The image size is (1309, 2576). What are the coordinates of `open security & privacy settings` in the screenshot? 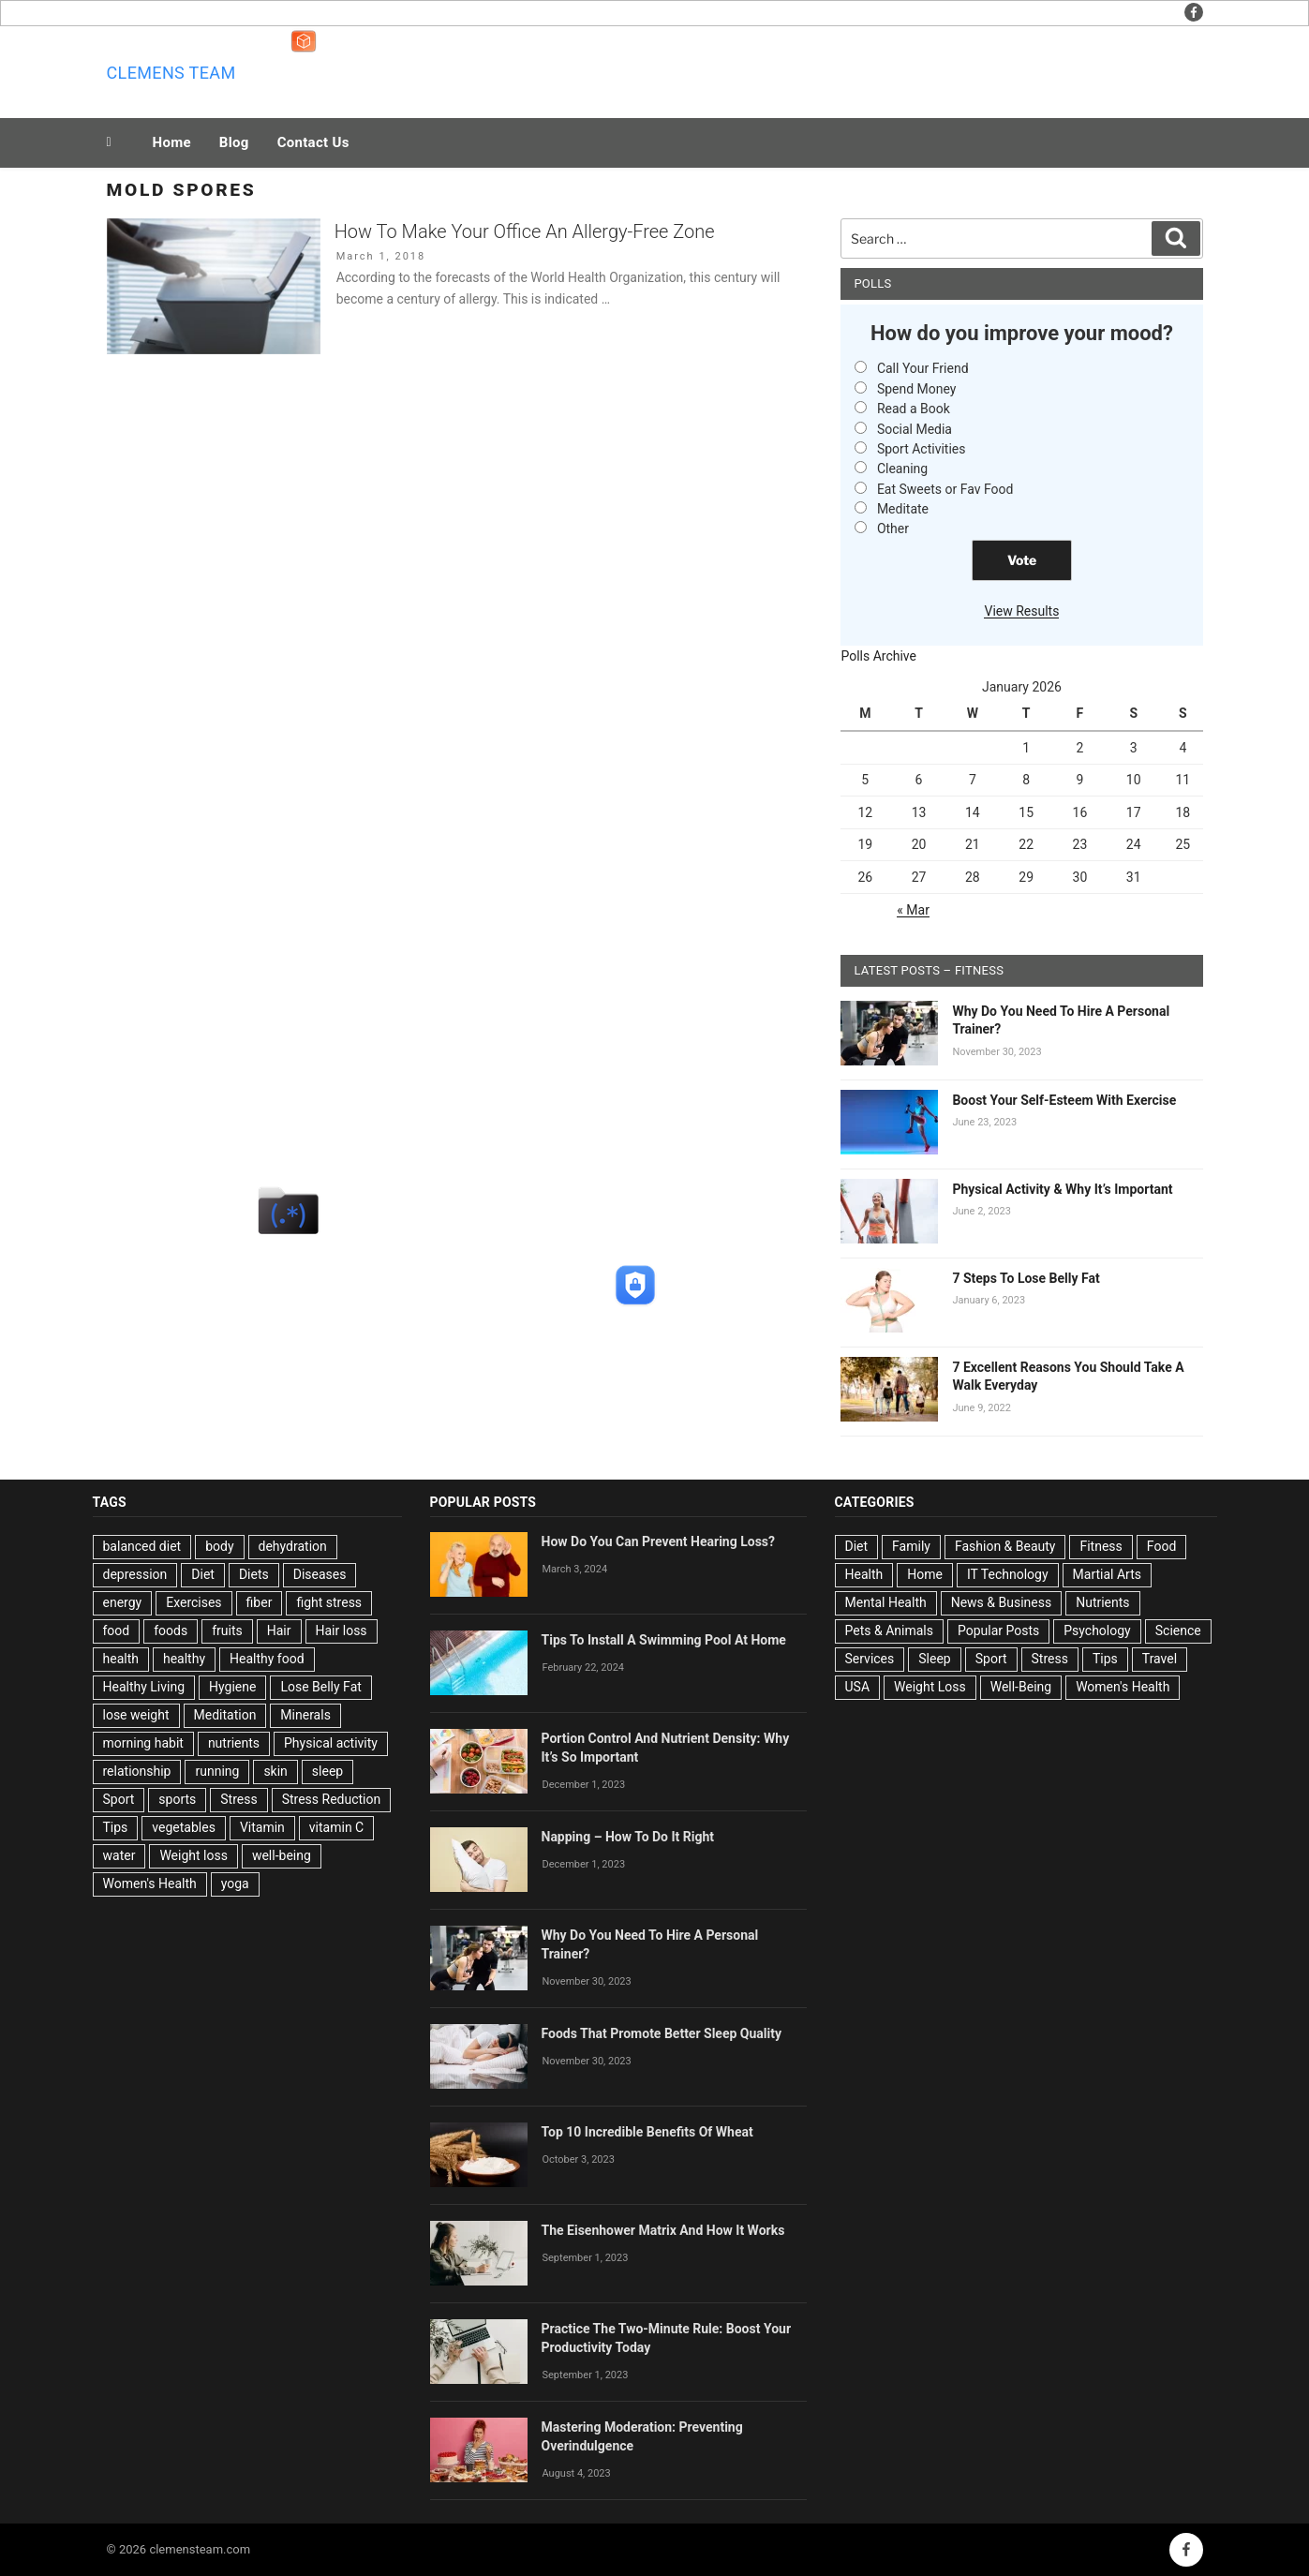 It's located at (635, 1286).